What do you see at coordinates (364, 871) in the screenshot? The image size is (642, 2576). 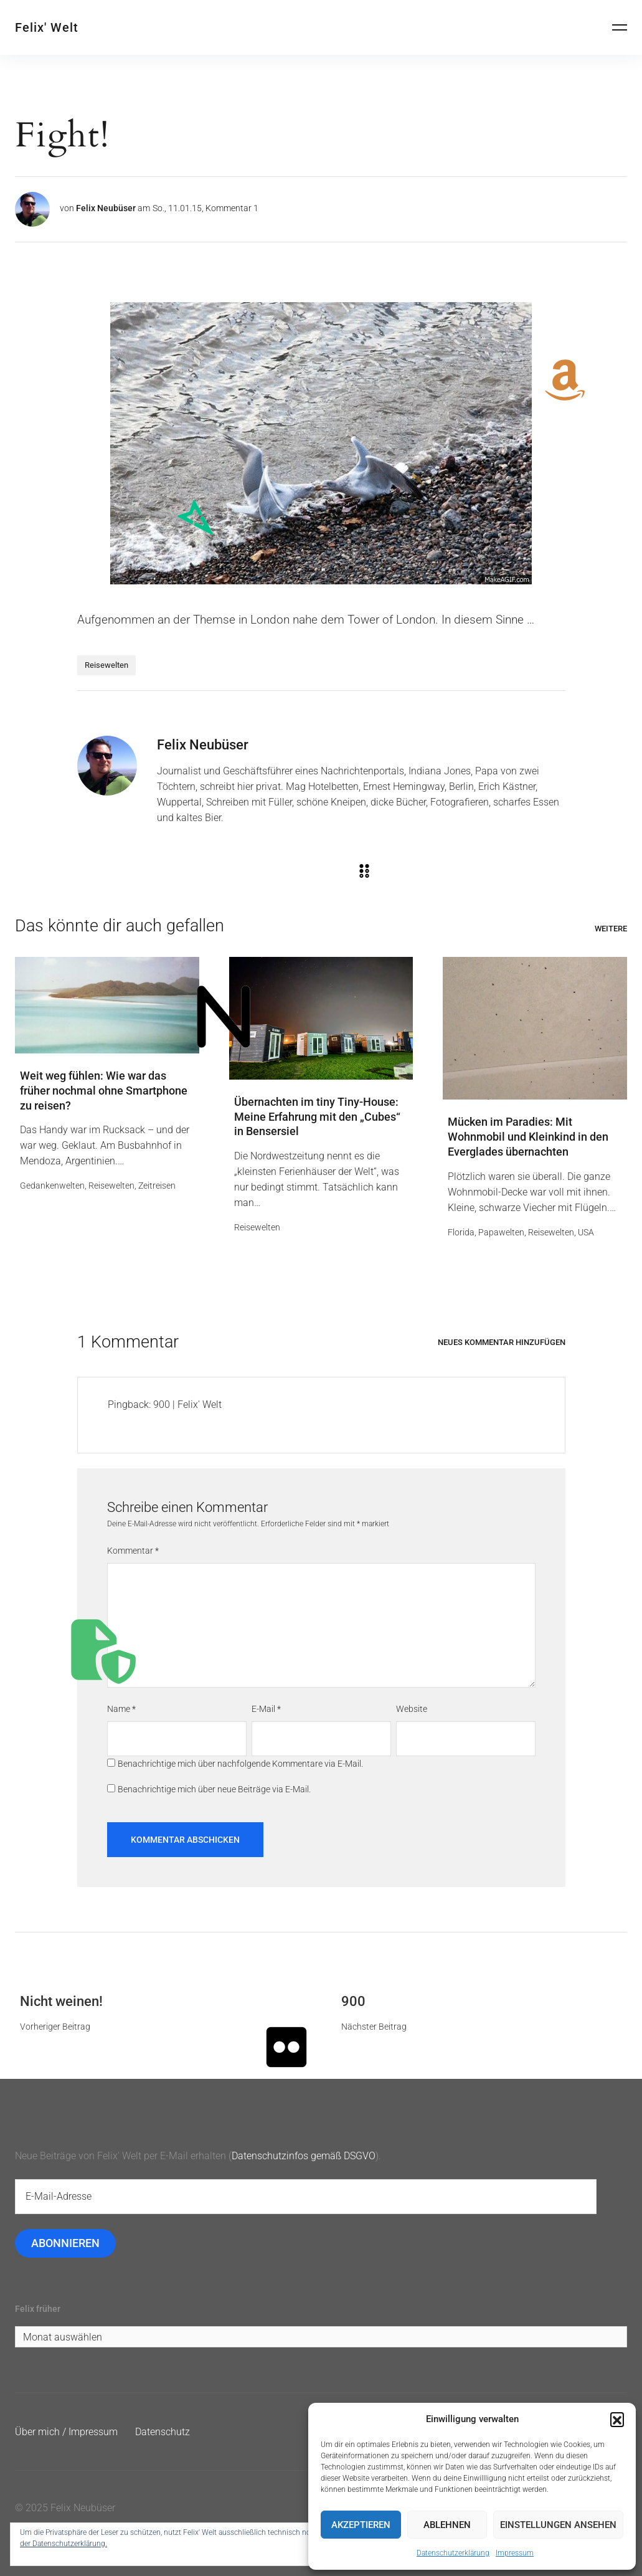 I see `enable braille accessibility features` at bounding box center [364, 871].